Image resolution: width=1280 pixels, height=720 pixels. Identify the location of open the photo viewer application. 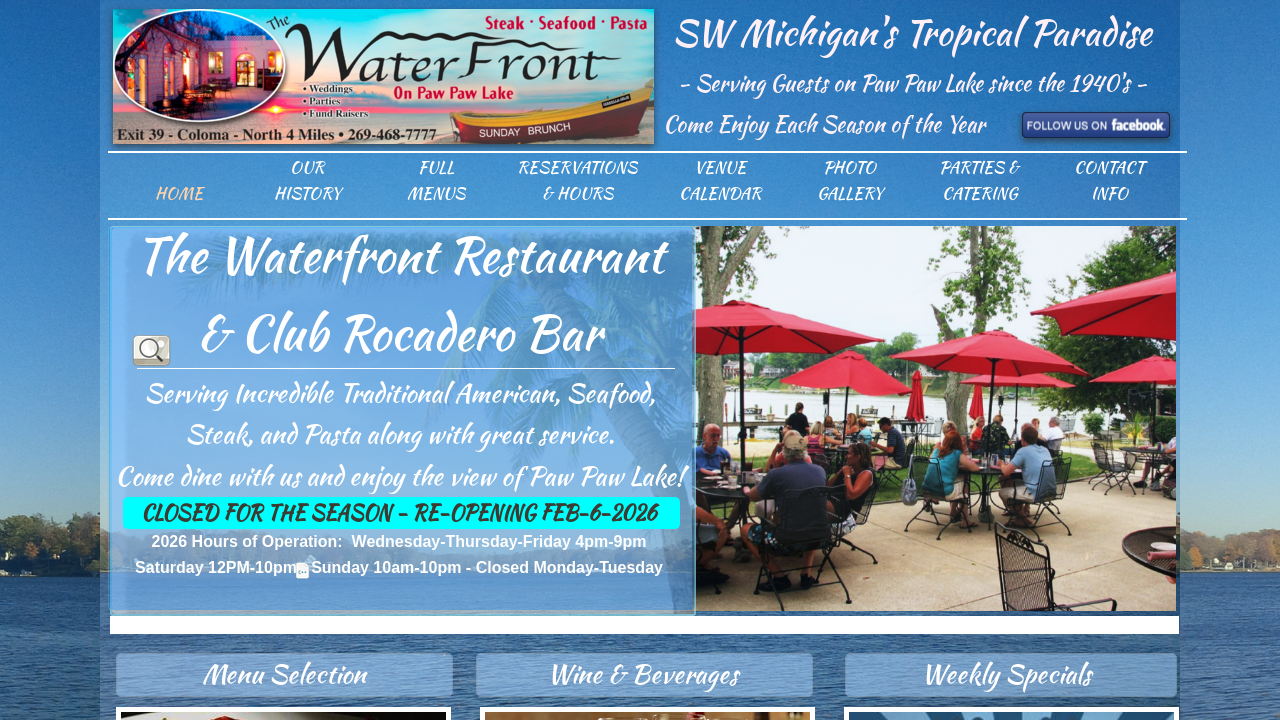
(151, 350).